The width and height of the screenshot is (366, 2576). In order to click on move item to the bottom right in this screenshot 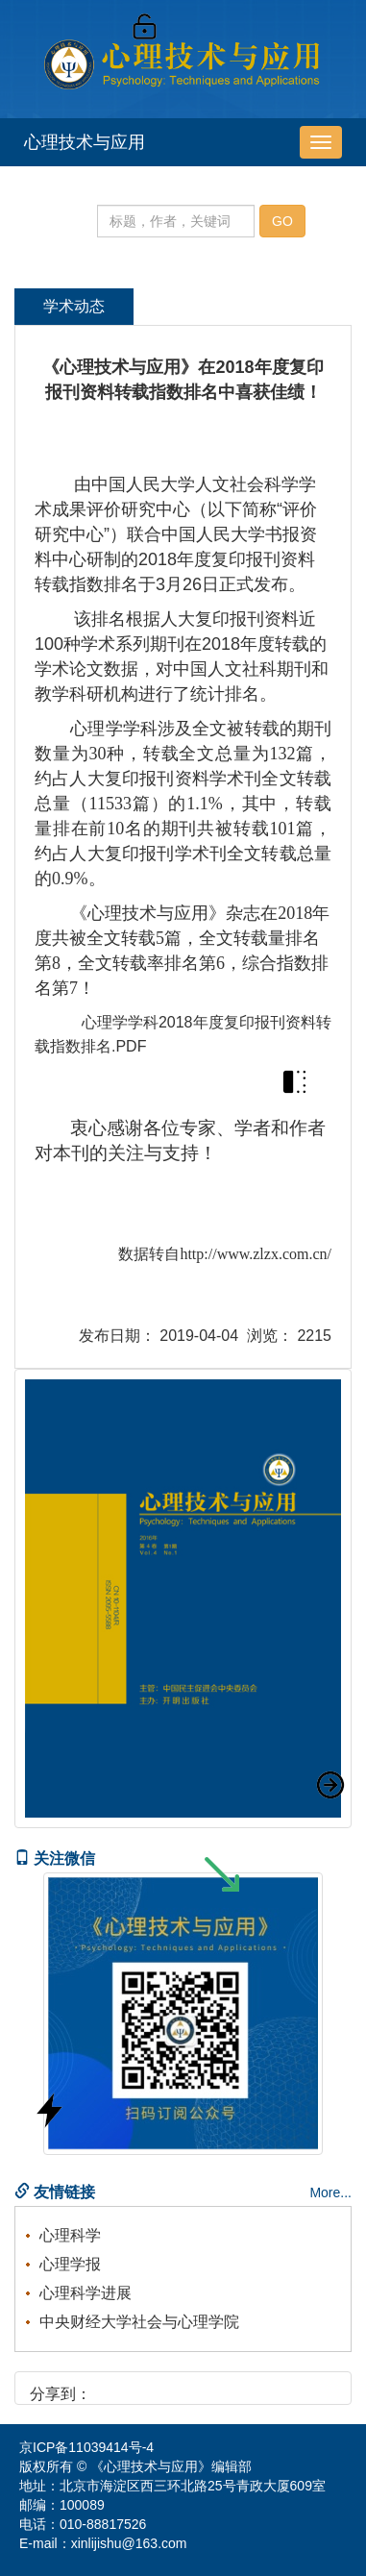, I will do `click(222, 1874)`.